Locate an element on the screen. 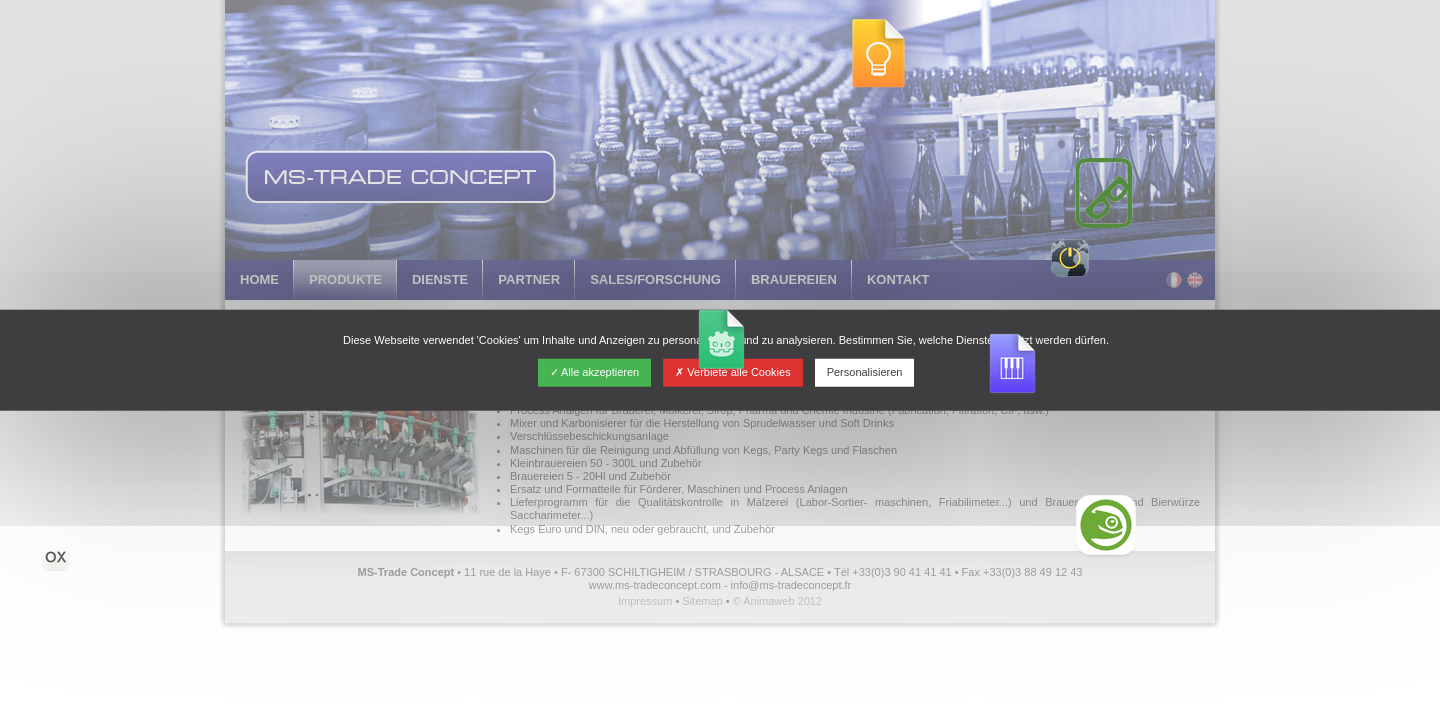 This screenshot has height=720, width=1440. open the documents app is located at coordinates (1106, 193).